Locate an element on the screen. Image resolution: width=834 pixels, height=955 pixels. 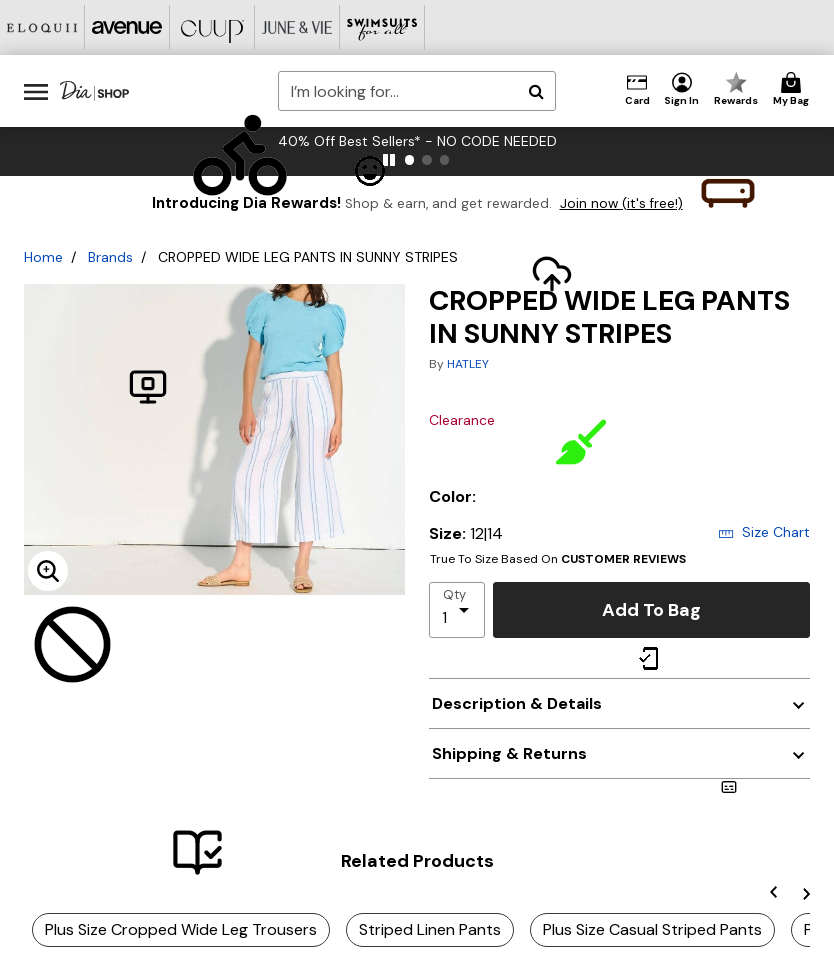
select bicycle as transportation mode is located at coordinates (240, 153).